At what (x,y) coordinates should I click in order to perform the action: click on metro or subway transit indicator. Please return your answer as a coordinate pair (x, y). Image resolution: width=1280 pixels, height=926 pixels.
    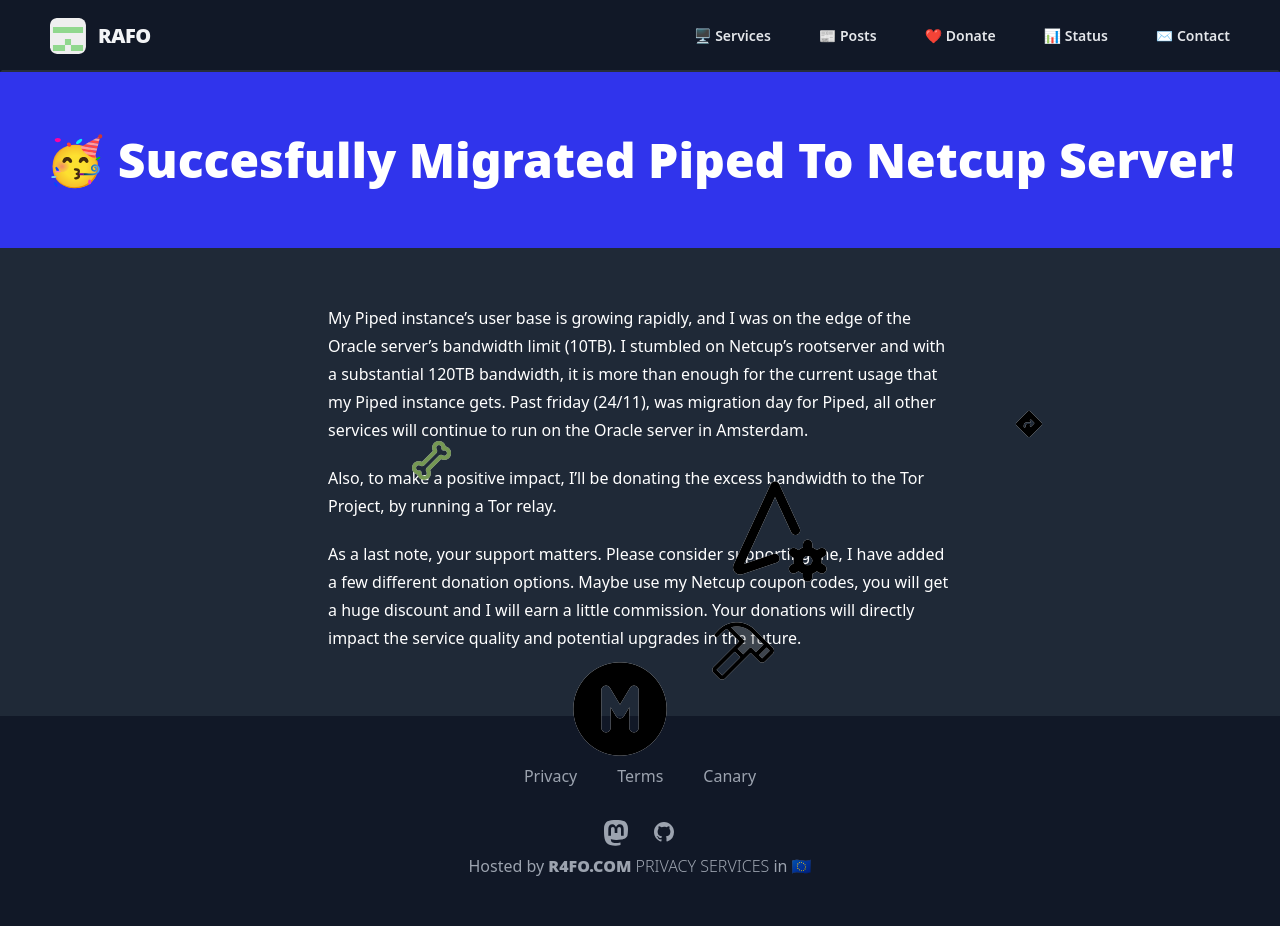
    Looking at the image, I should click on (620, 709).